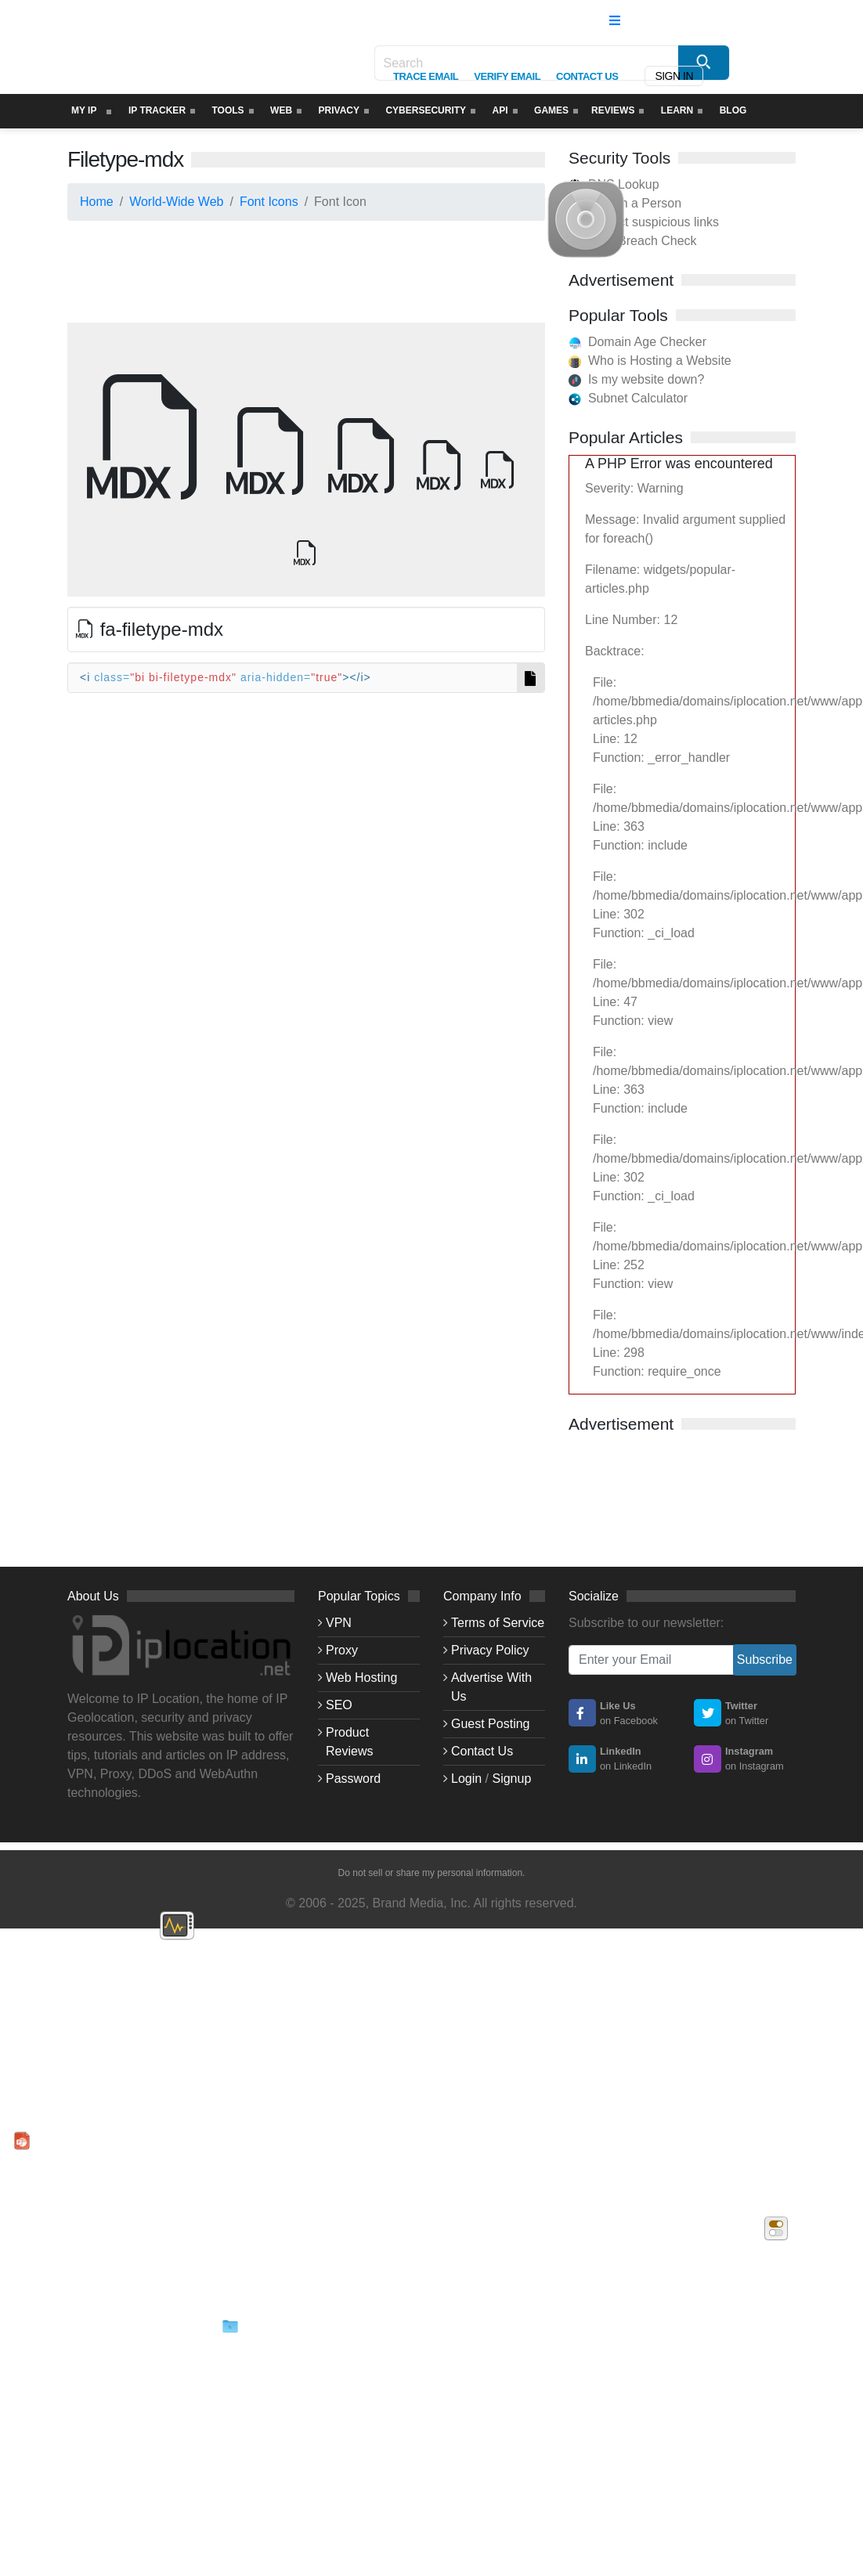  What do you see at coordinates (776, 2228) in the screenshot?
I see `open desktop preferences or settings` at bounding box center [776, 2228].